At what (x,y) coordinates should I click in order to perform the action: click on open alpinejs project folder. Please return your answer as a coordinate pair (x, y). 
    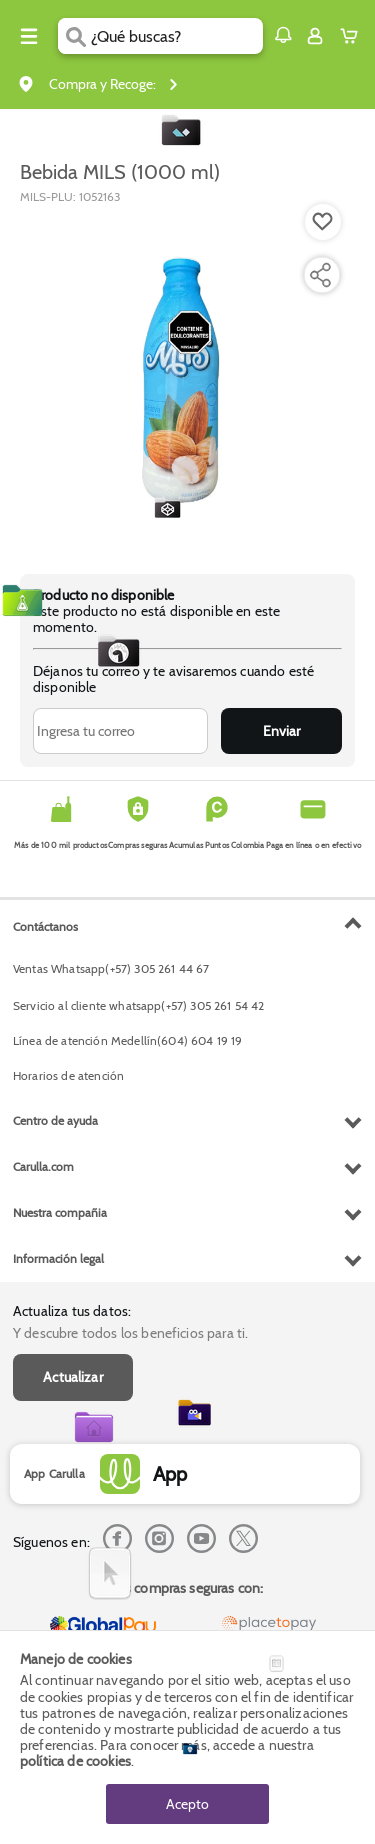
    Looking at the image, I should click on (181, 131).